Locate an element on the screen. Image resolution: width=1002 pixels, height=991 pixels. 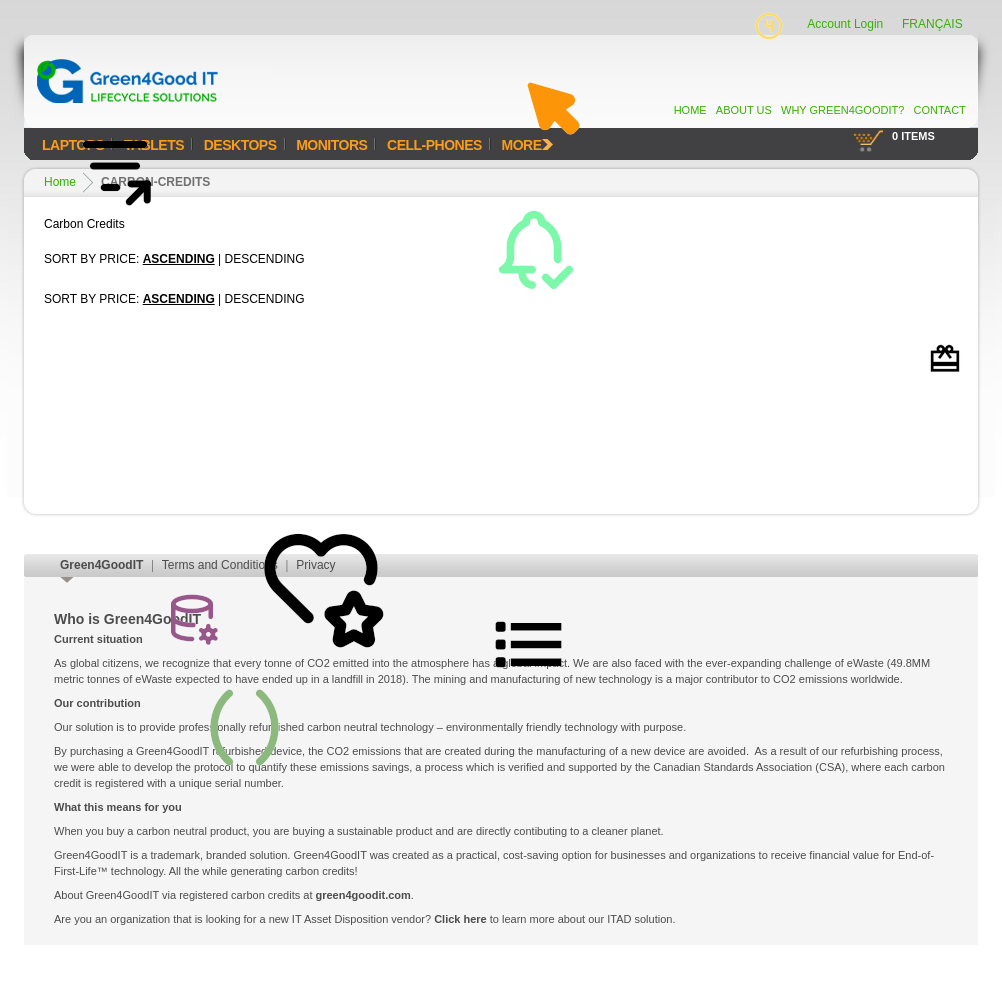
view or redeem a gift card is located at coordinates (945, 359).